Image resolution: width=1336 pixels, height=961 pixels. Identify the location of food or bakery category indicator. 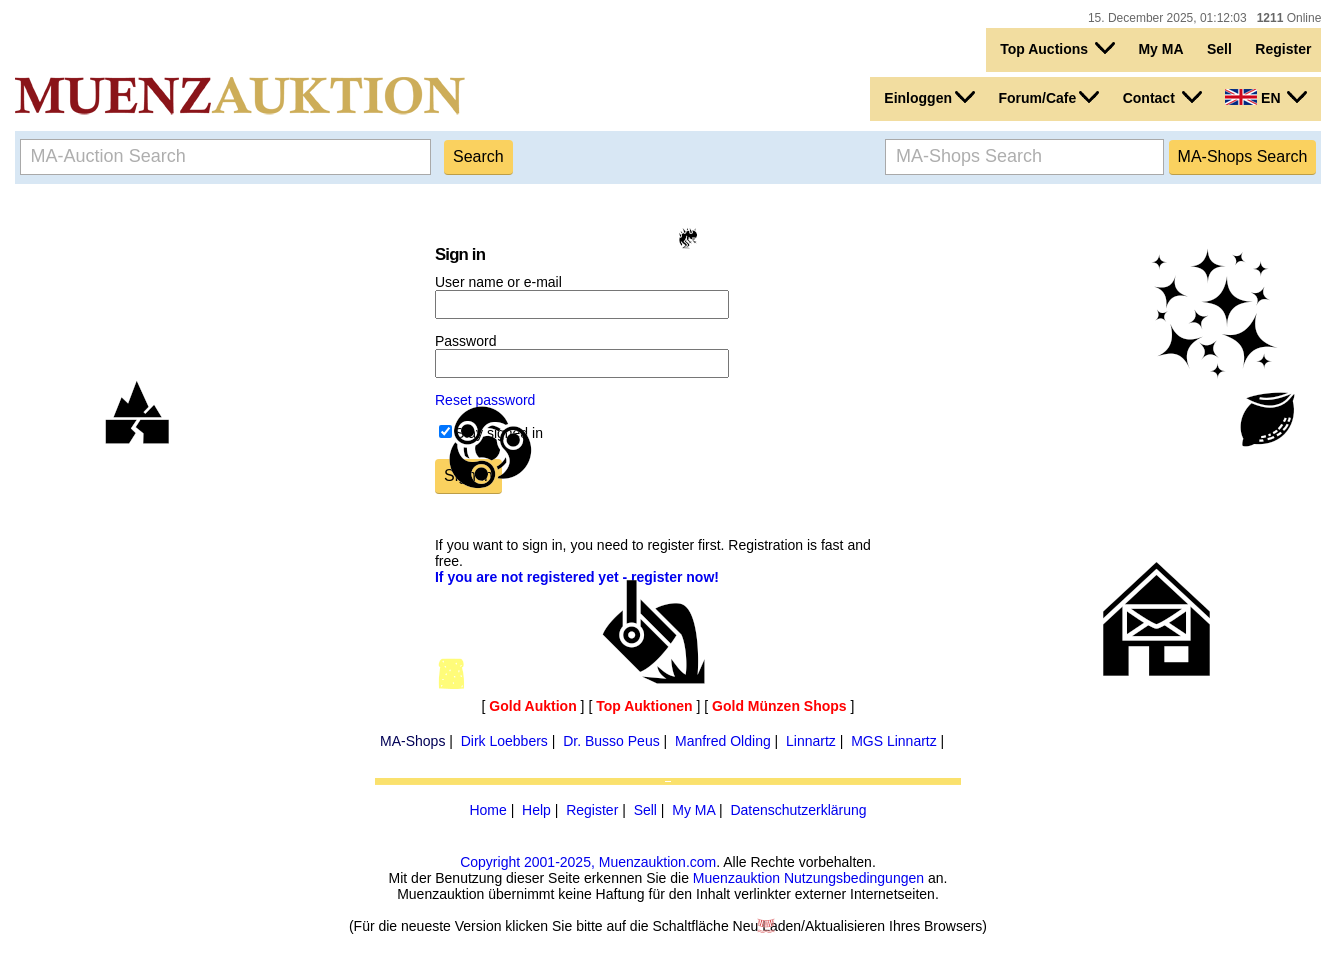
(451, 673).